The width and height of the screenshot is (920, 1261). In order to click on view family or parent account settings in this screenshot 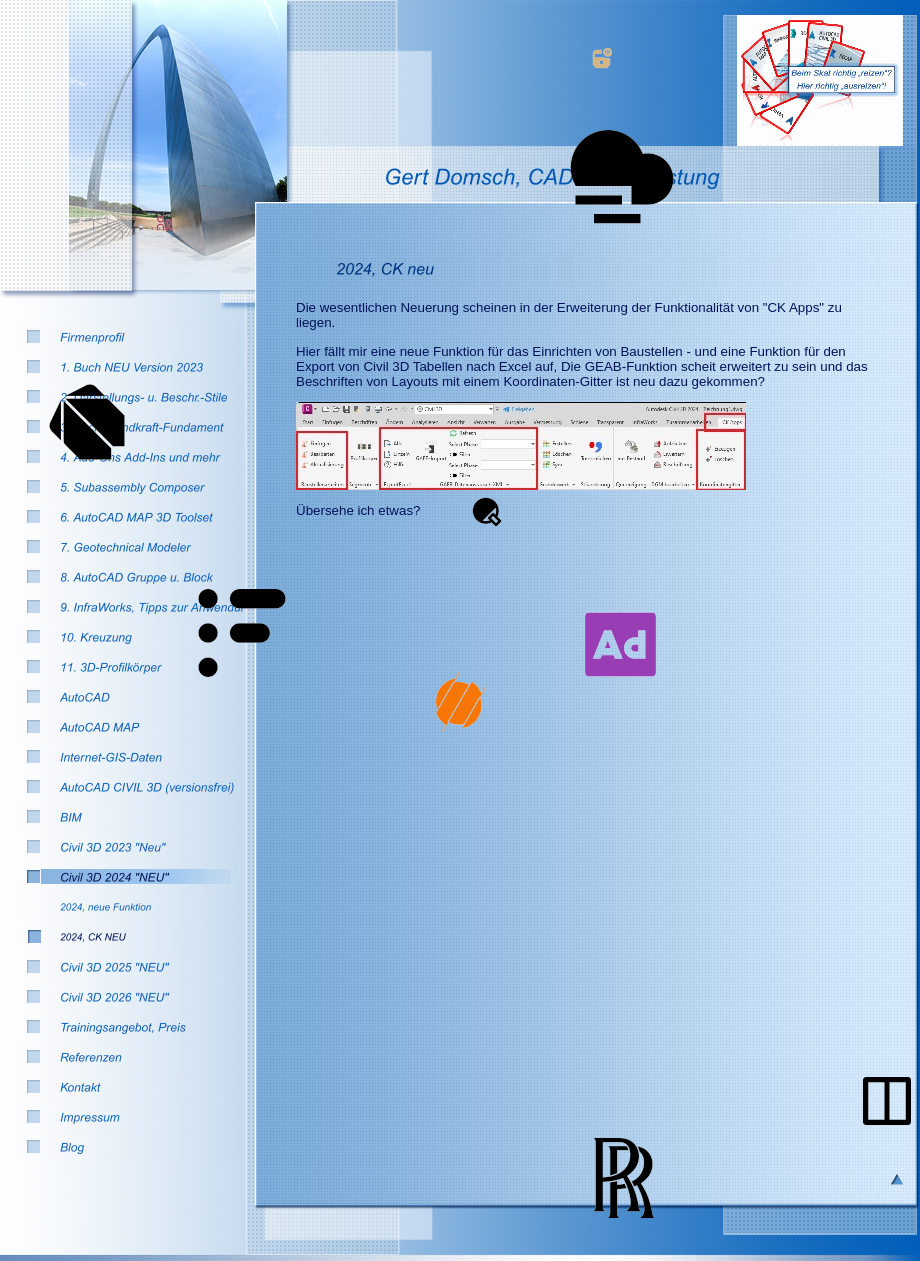, I will do `click(164, 223)`.